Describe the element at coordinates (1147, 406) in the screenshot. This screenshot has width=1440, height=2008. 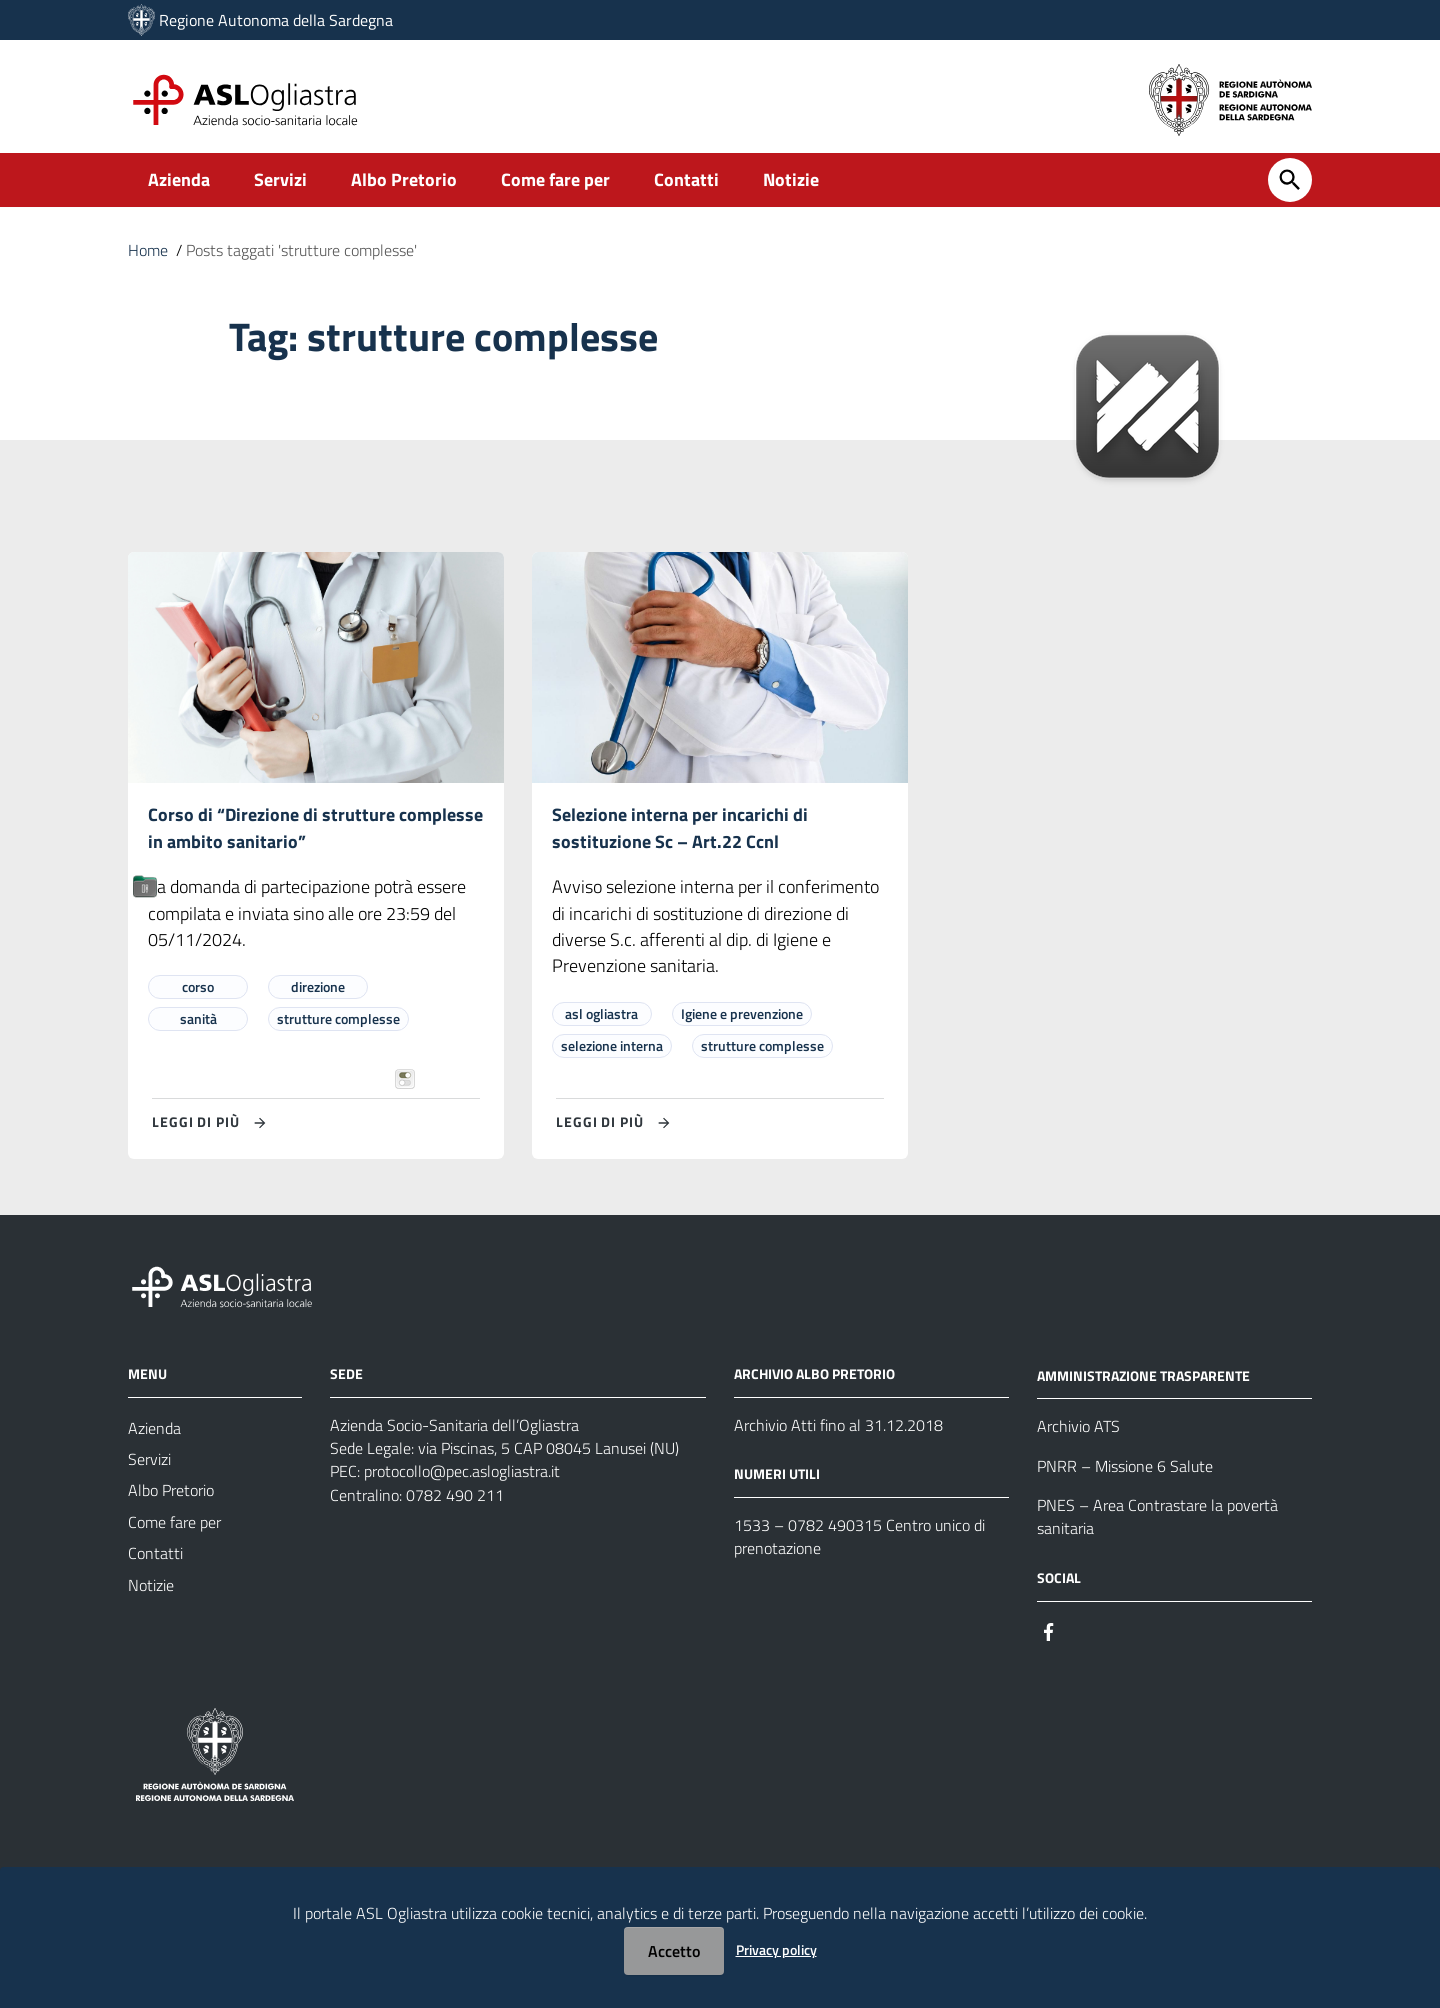
I see `launch Dota Underlords game` at that location.